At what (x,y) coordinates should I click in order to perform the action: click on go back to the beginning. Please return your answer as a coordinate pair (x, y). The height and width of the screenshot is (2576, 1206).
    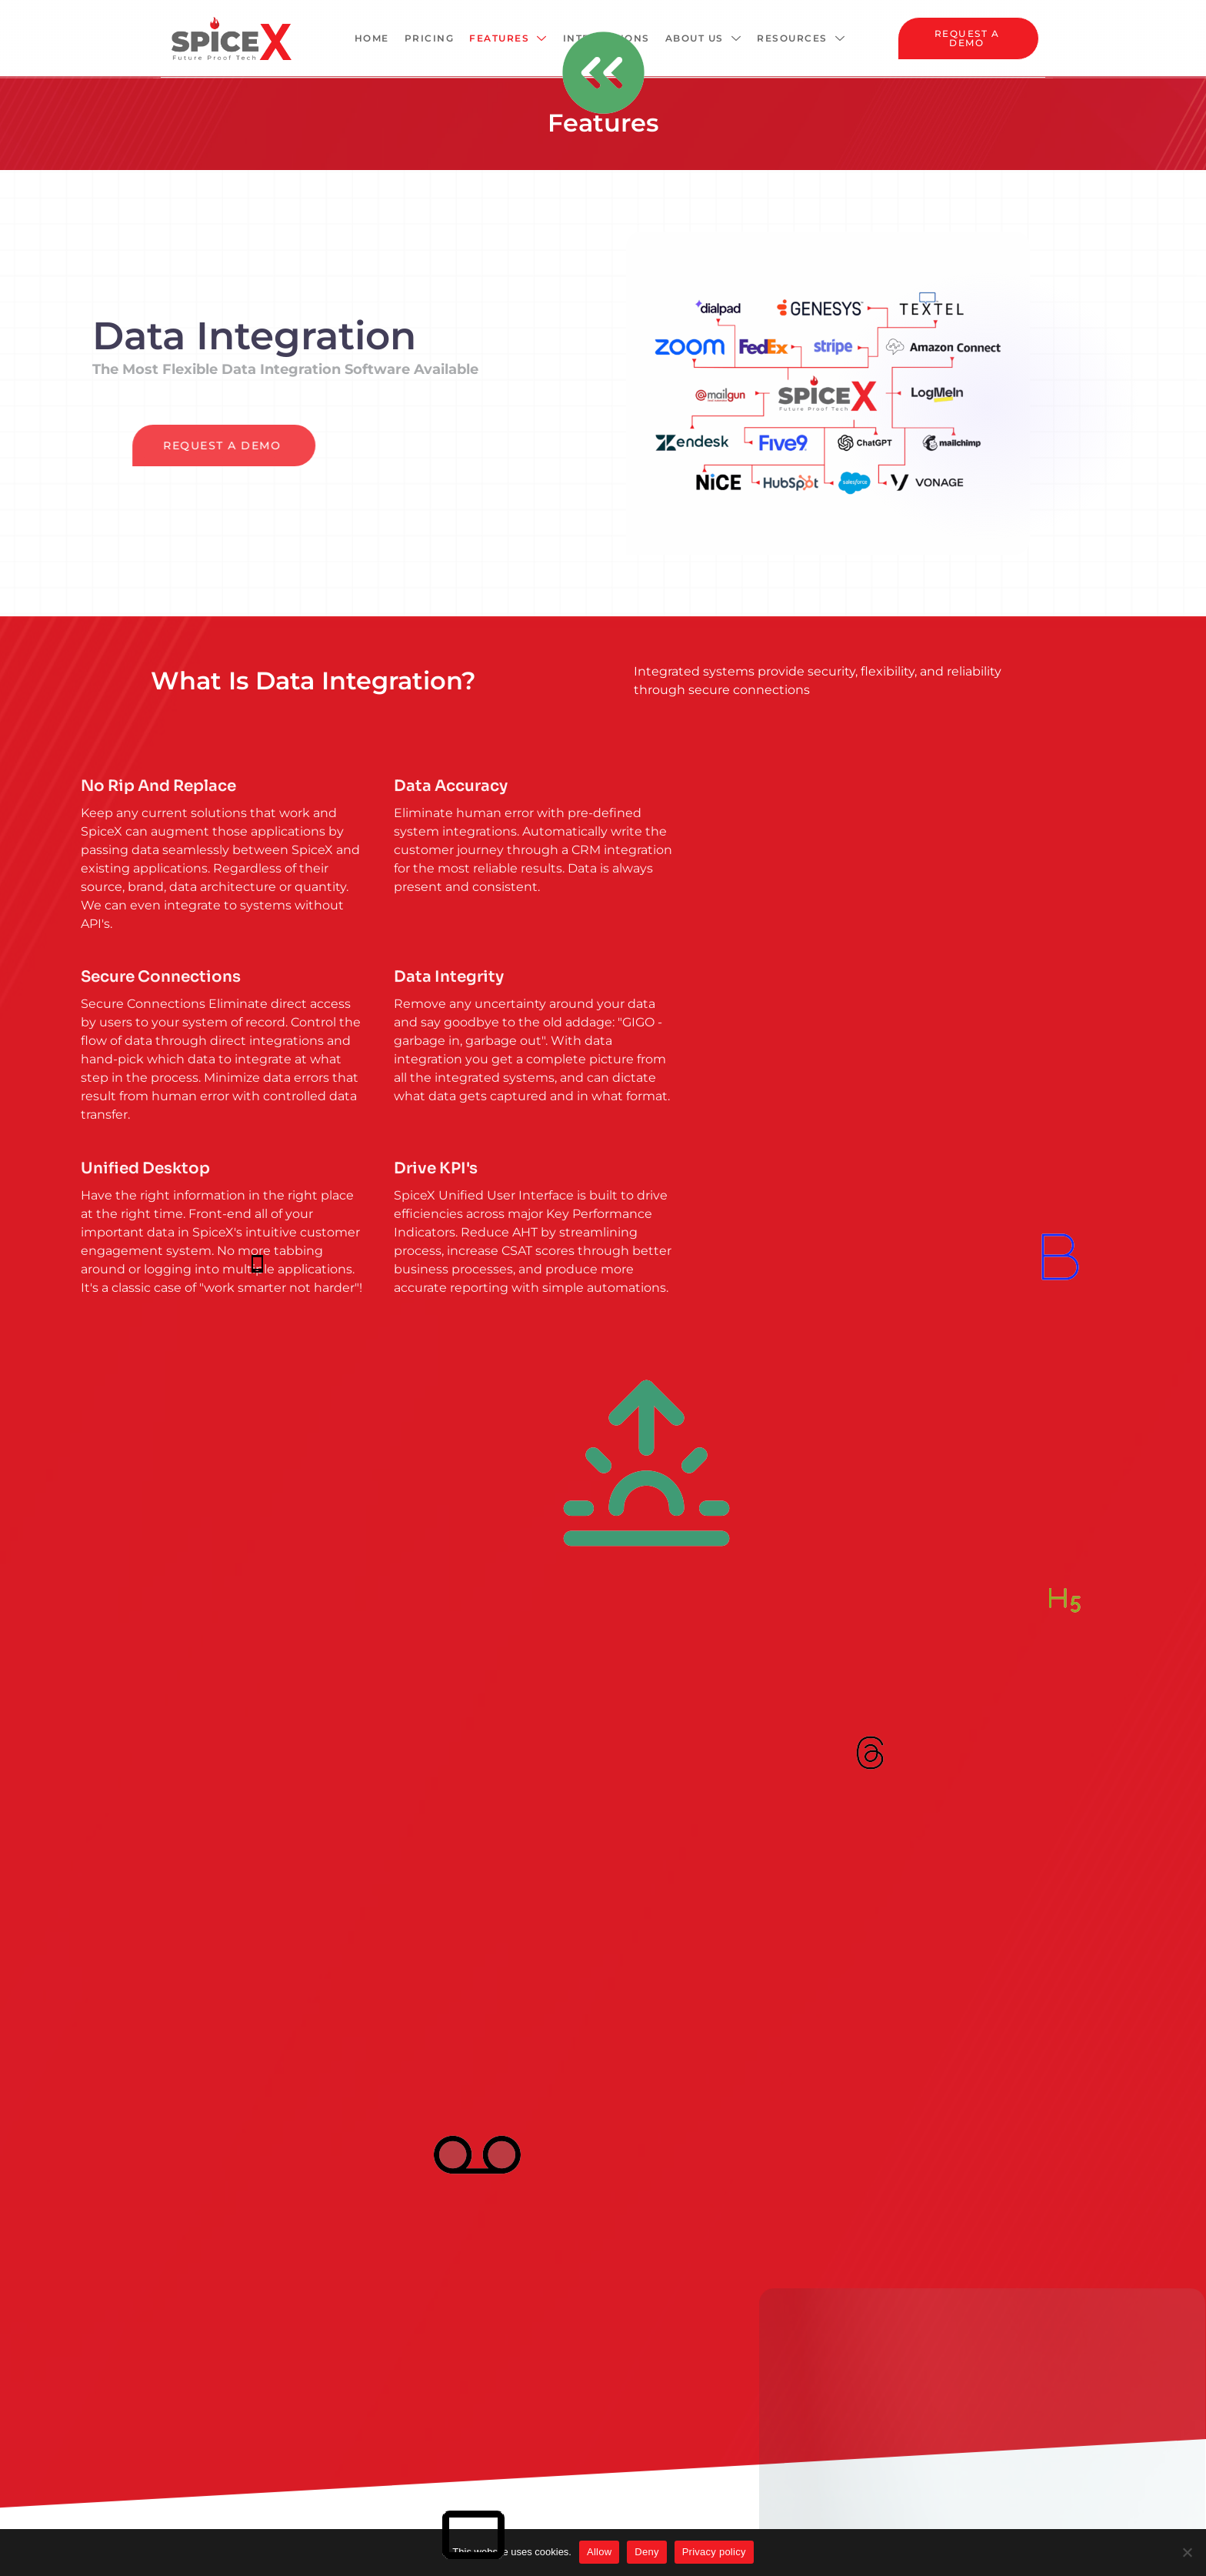
    Looking at the image, I should click on (603, 72).